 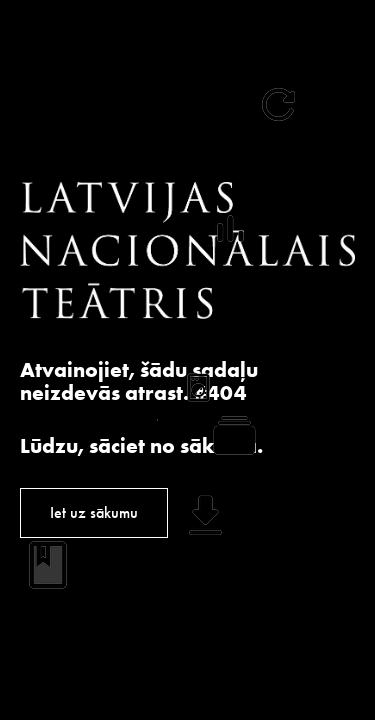 What do you see at coordinates (278, 104) in the screenshot?
I see `refresh or reload the current page` at bounding box center [278, 104].